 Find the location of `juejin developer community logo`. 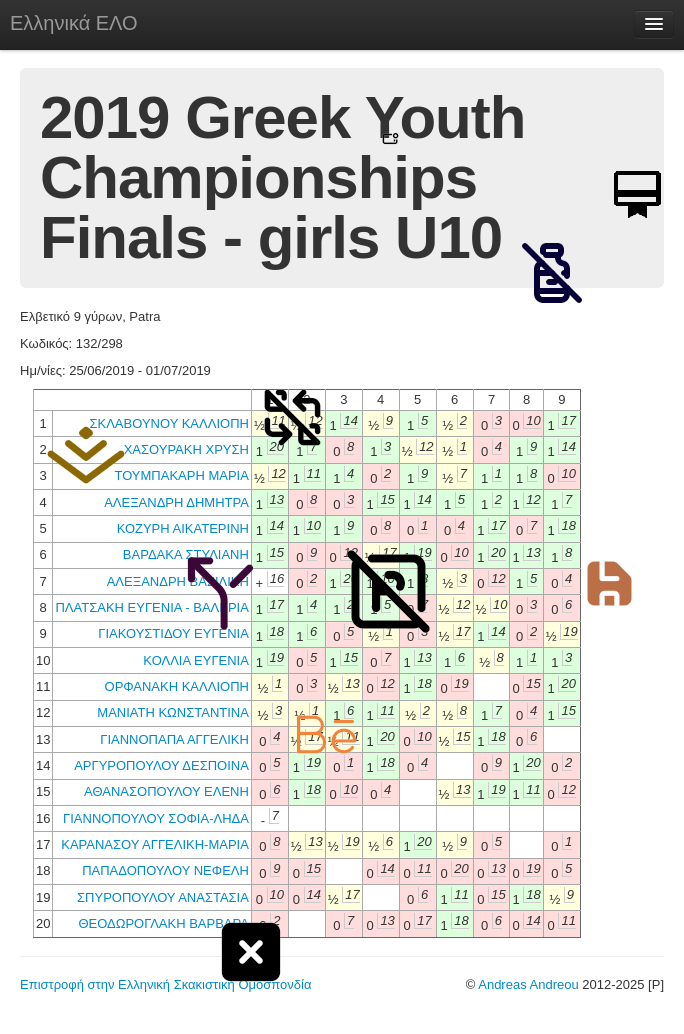

juejin developer community logo is located at coordinates (86, 454).